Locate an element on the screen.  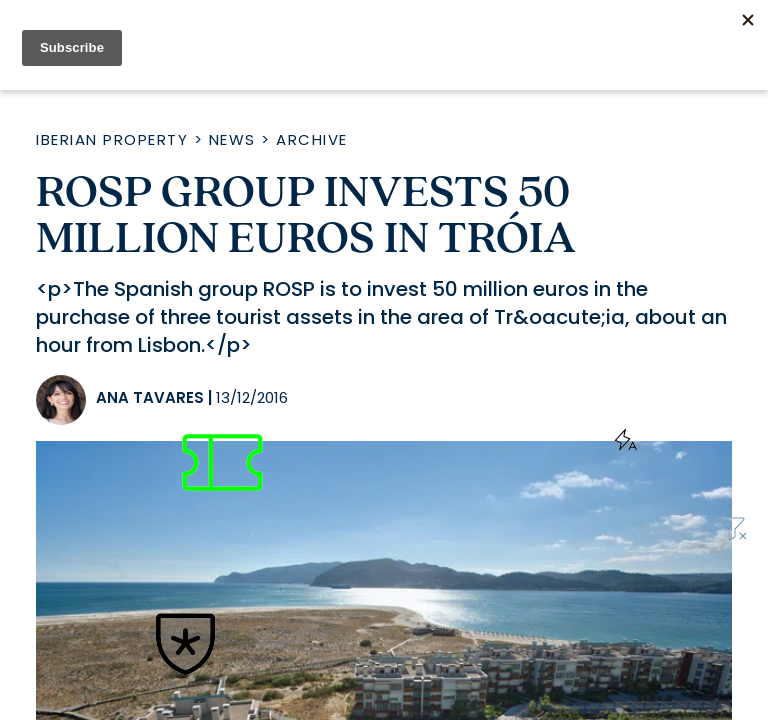
clear all filters is located at coordinates (732, 528).